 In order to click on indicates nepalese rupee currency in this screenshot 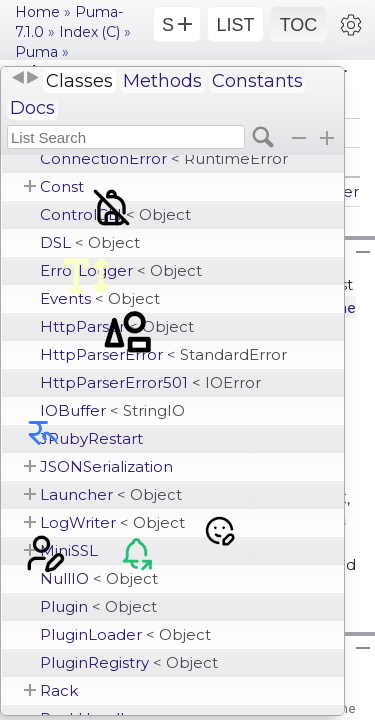, I will do `click(42, 433)`.